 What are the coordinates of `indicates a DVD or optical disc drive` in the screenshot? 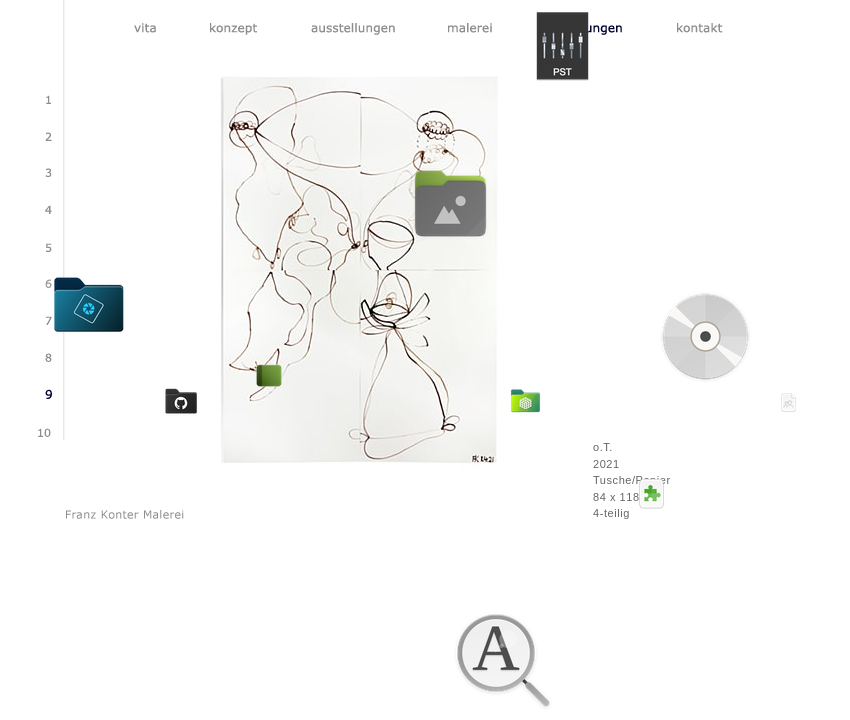 It's located at (705, 336).